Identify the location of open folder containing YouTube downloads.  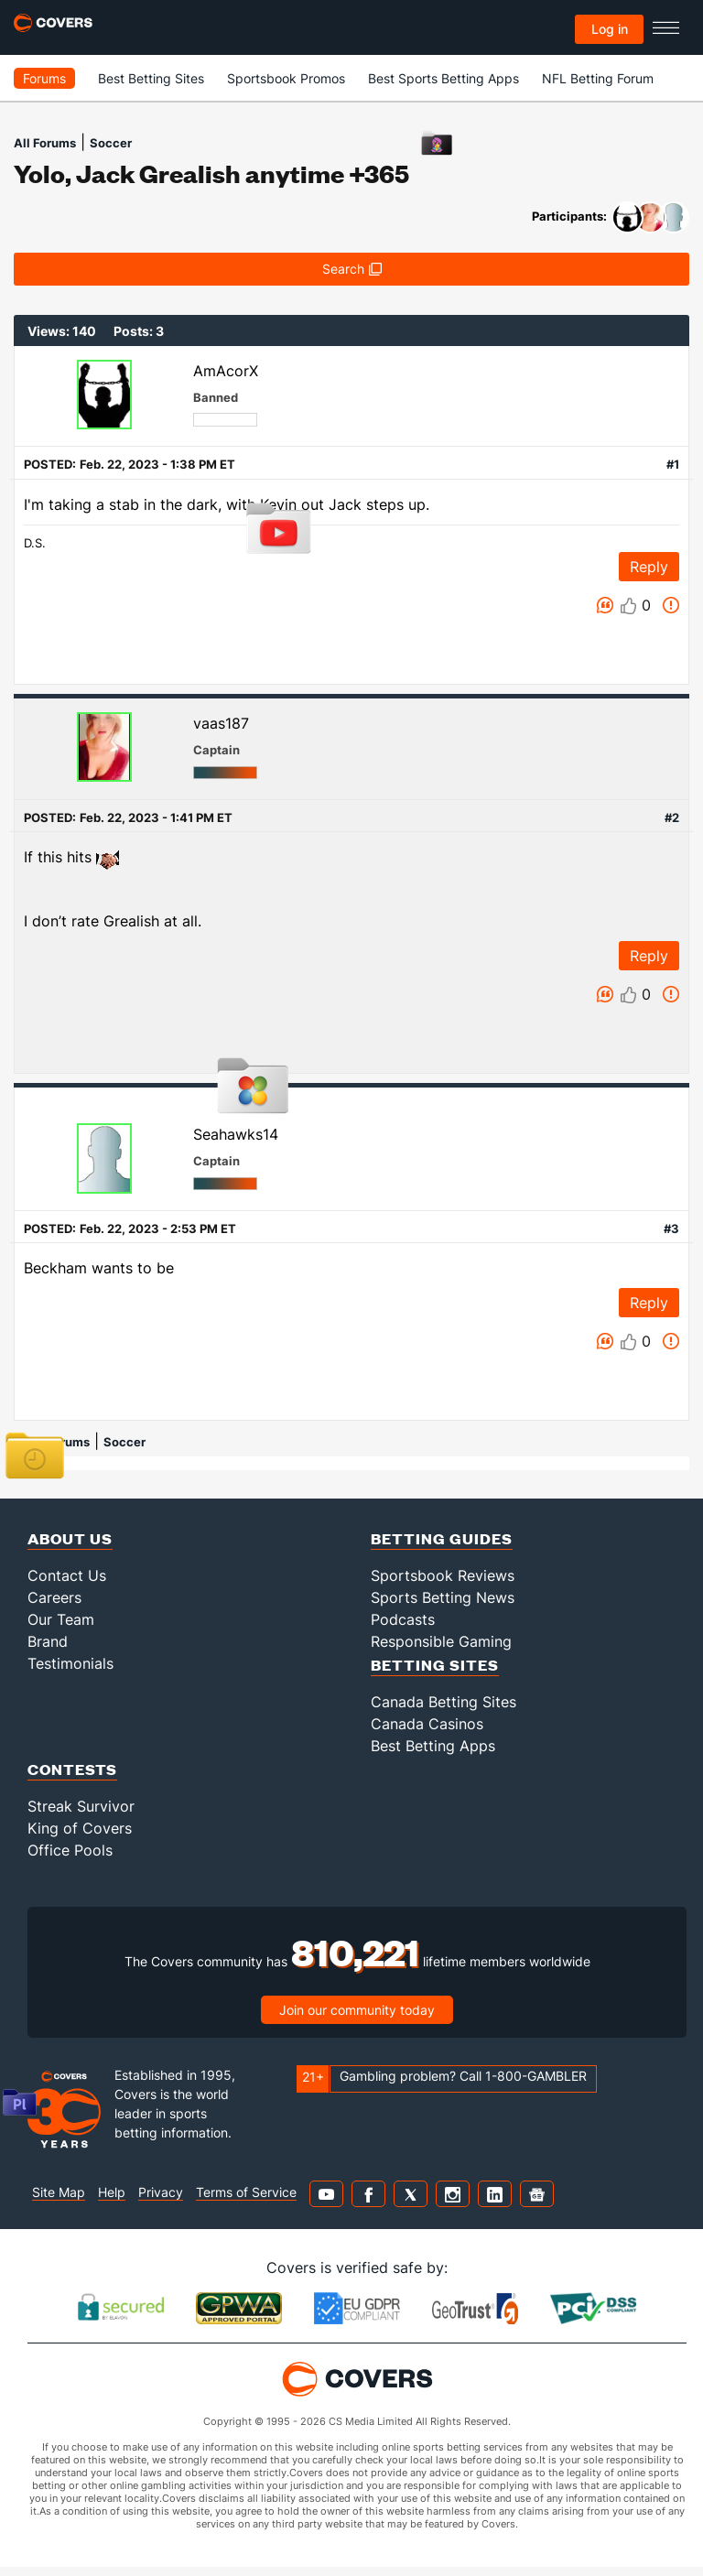
(278, 530).